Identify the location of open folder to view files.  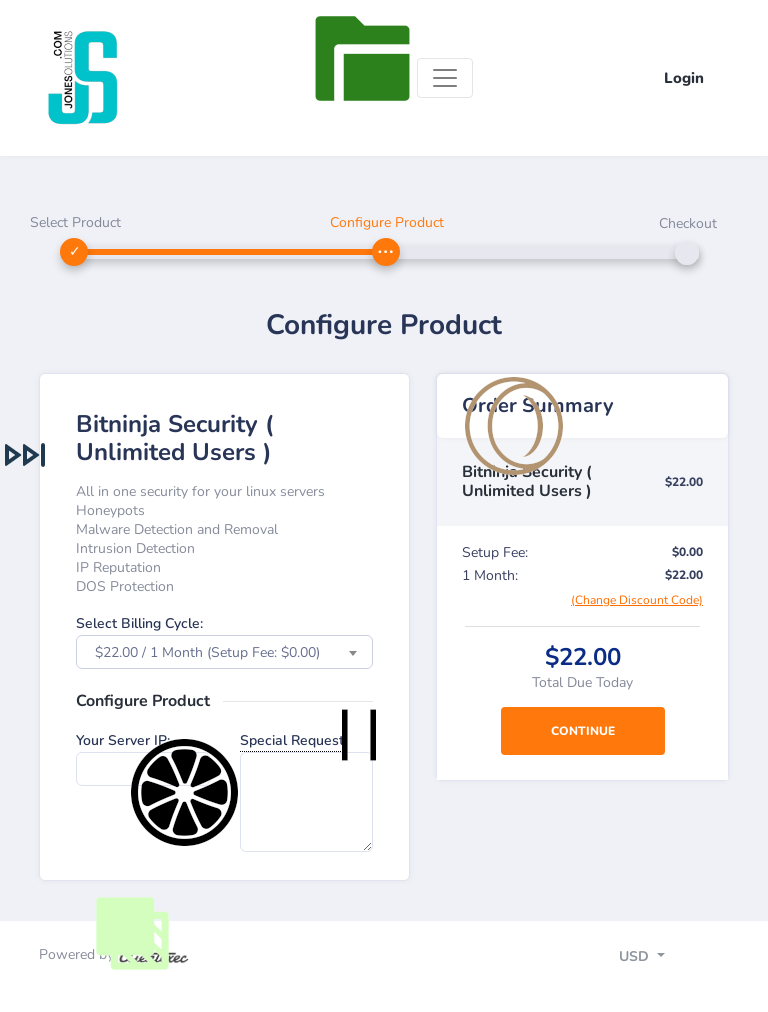
(362, 58).